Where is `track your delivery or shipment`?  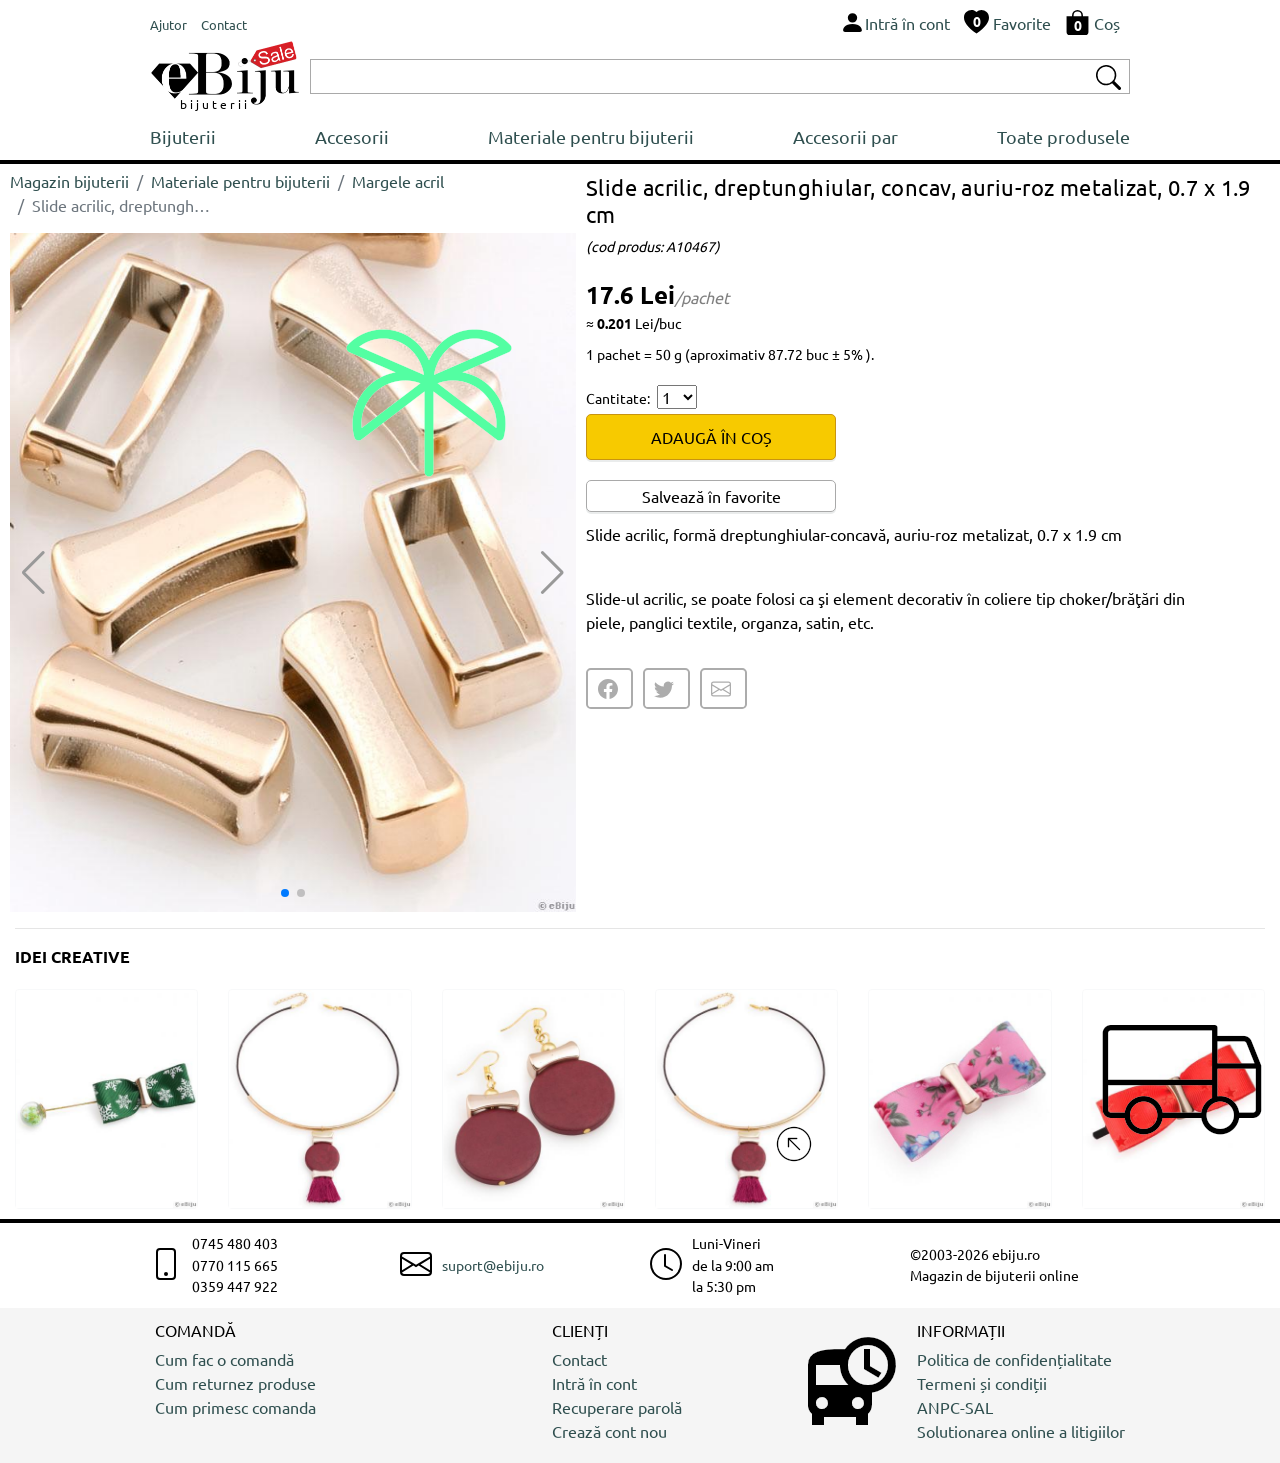 track your delivery or shipment is located at coordinates (1176, 1071).